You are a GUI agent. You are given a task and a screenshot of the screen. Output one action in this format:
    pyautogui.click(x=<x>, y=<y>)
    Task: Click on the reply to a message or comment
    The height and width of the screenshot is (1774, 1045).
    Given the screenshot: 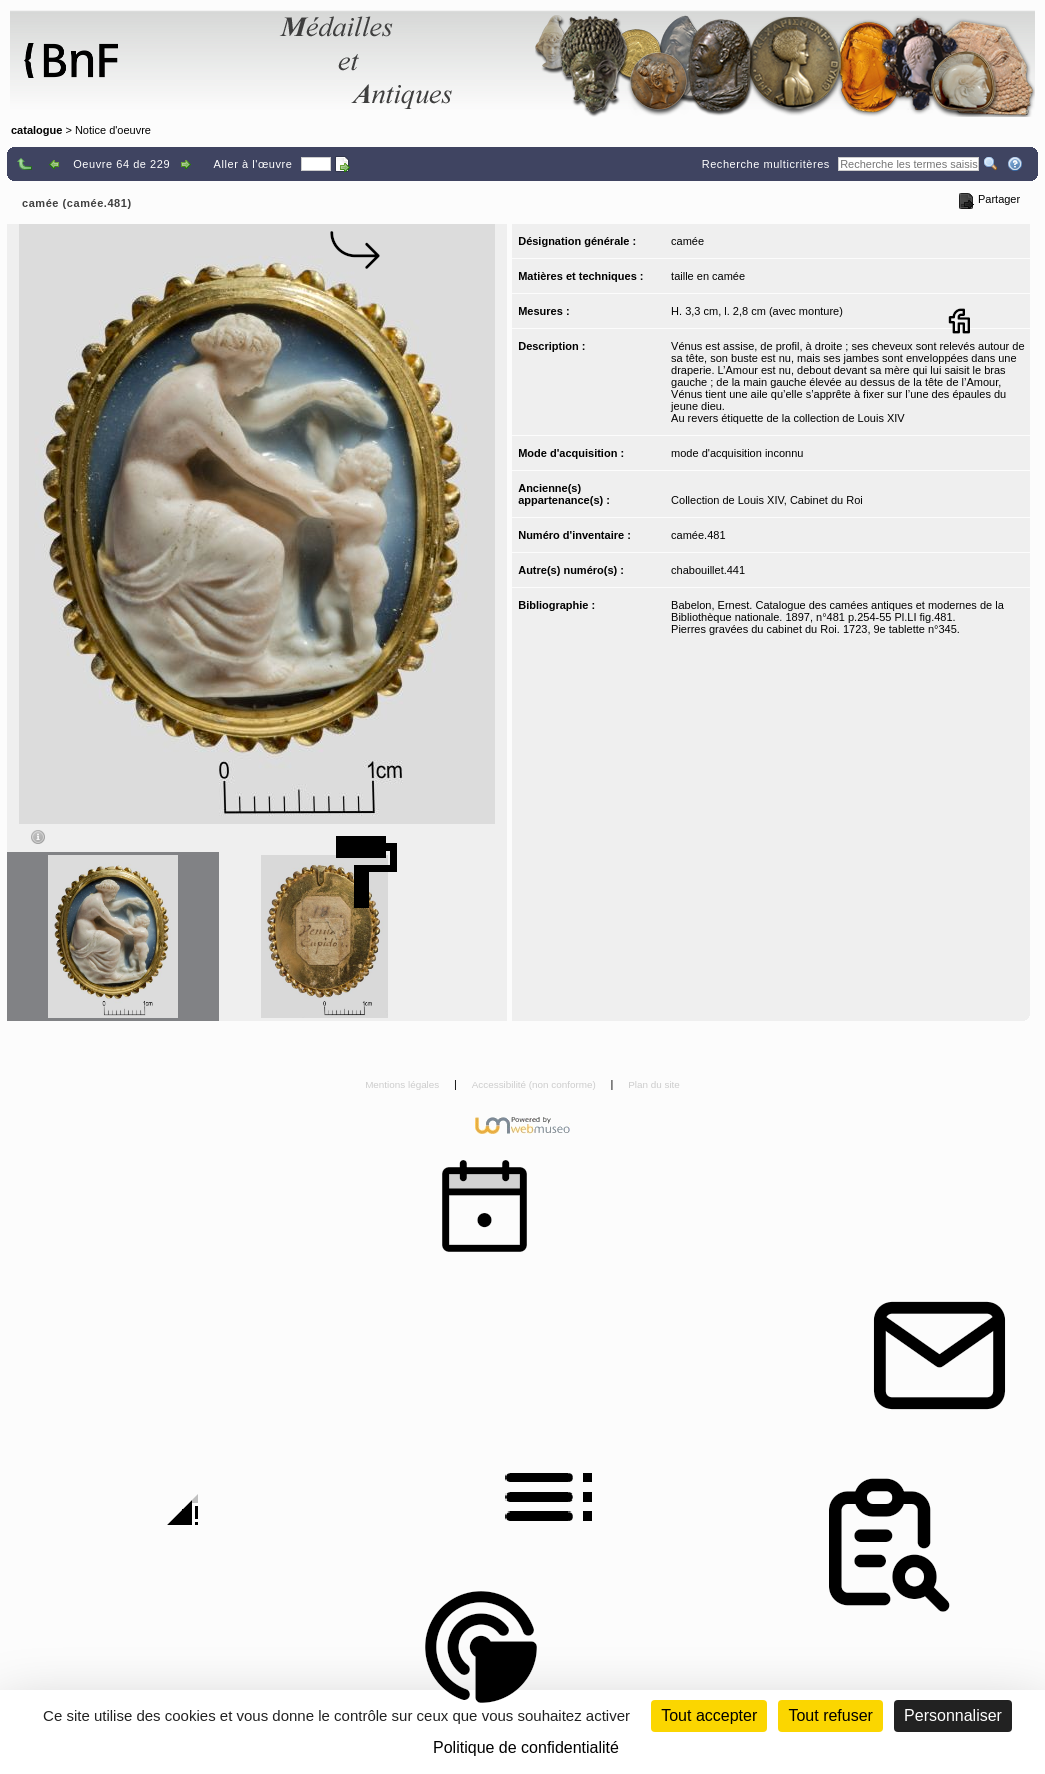 What is the action you would take?
    pyautogui.click(x=355, y=250)
    